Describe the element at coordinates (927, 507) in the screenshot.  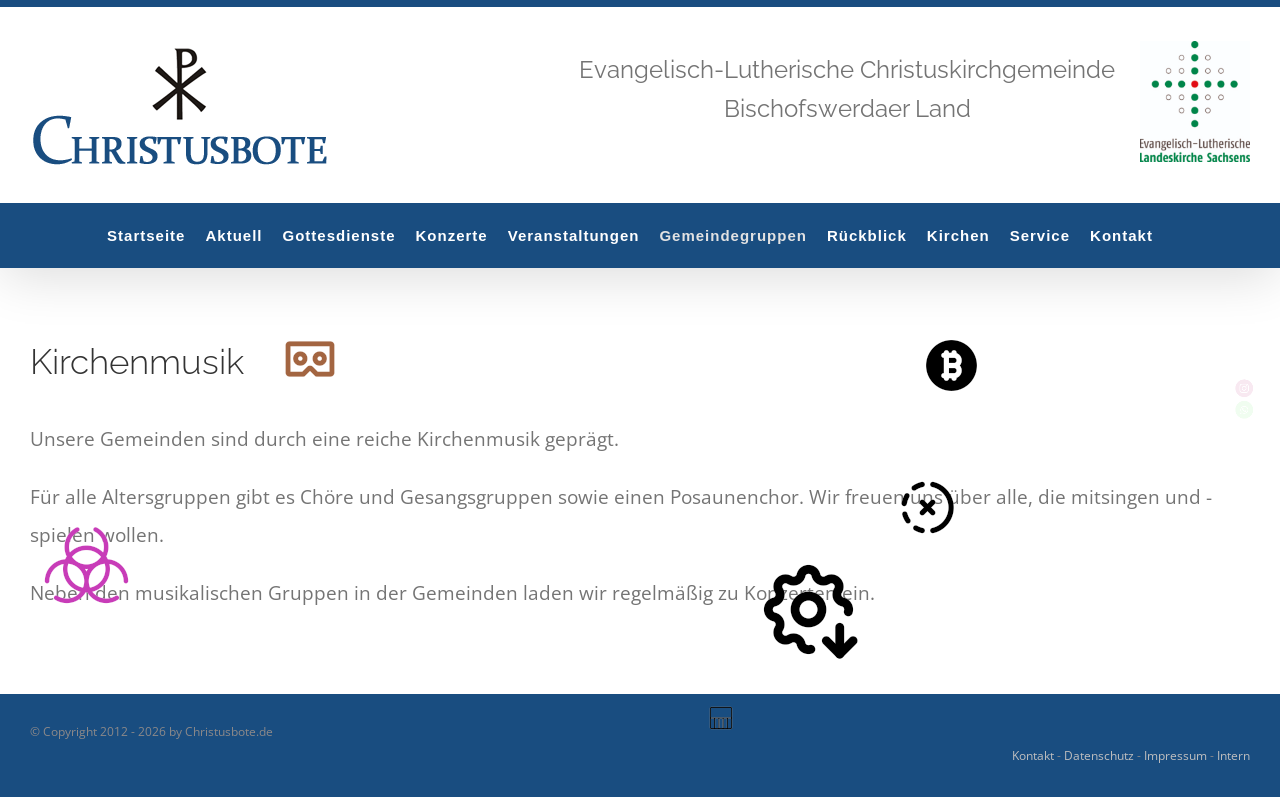
I see `cancel or stop a process in progress` at that location.